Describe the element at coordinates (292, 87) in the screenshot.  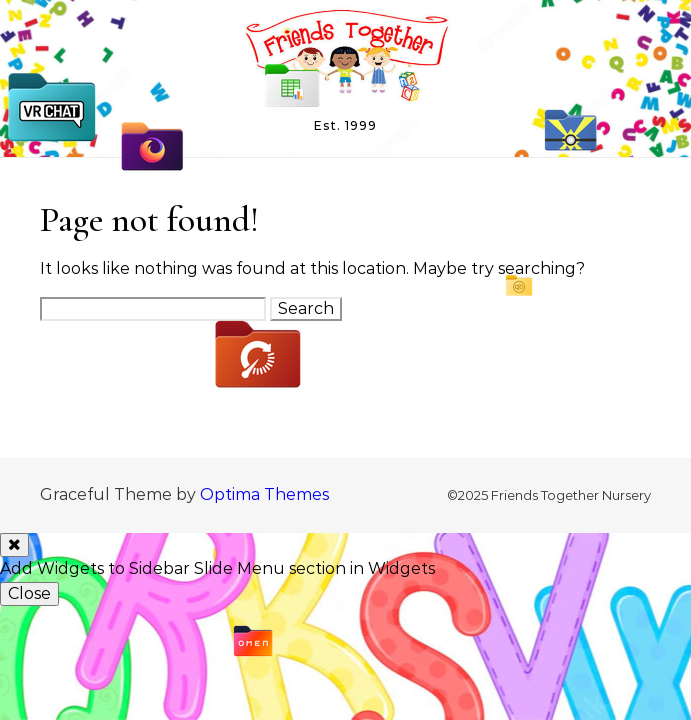
I see `open folder containing LibreOffice Calc spreadsheets` at that location.